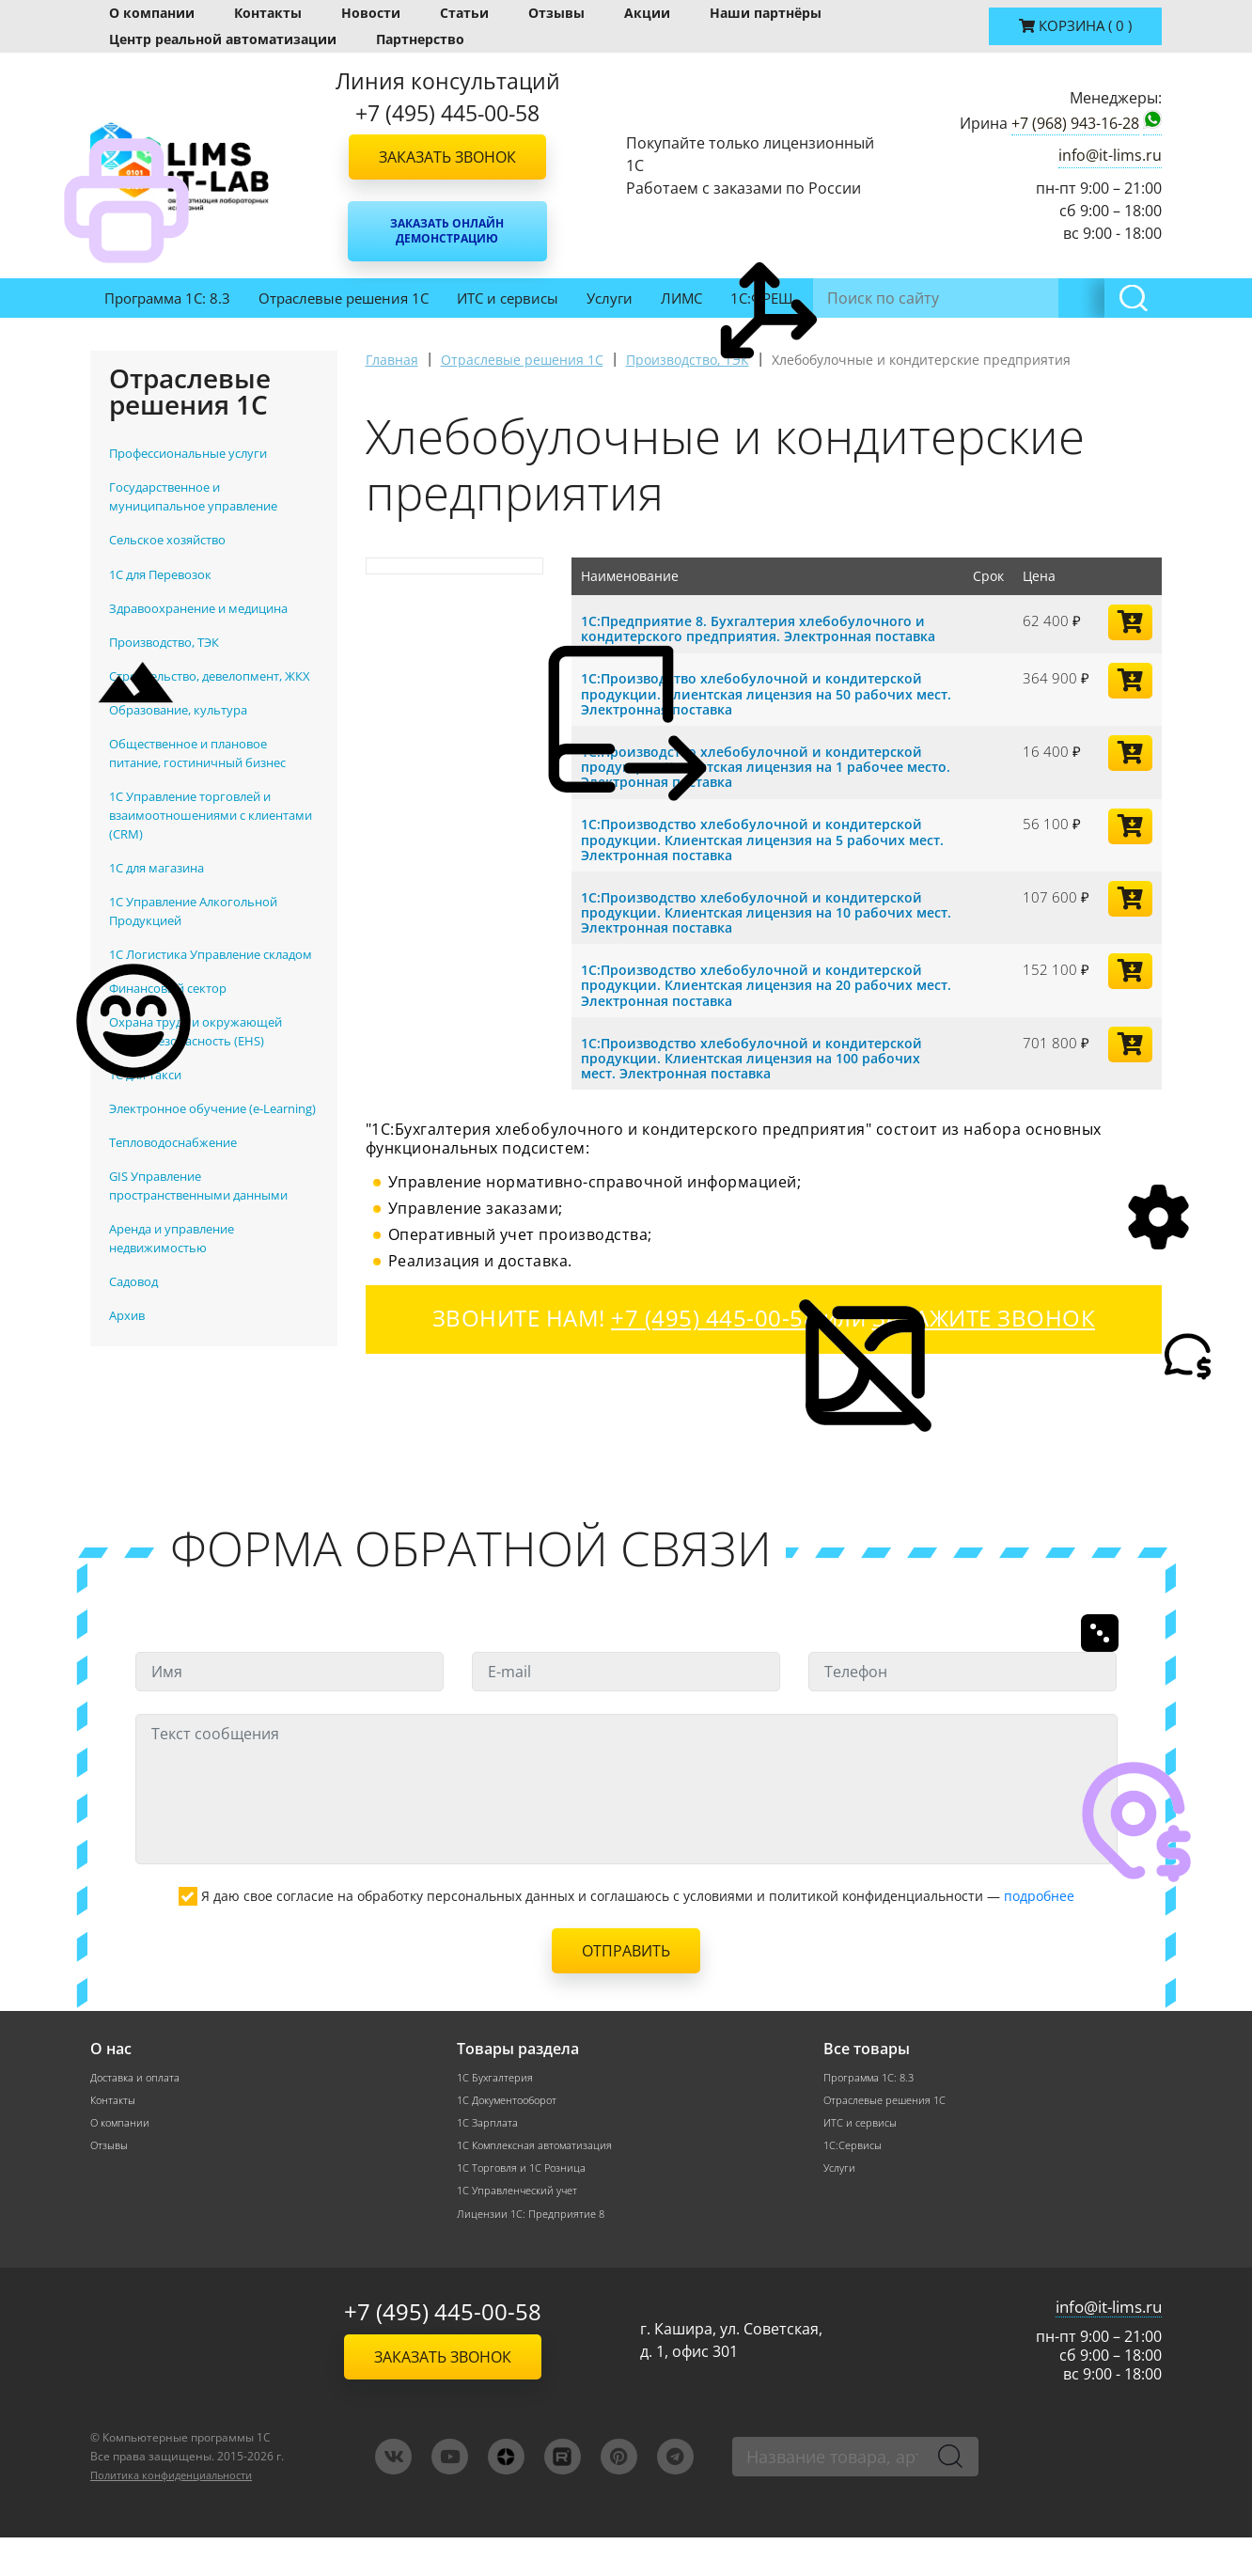 This screenshot has height=2576, width=1252. Describe the element at coordinates (621, 730) in the screenshot. I see `pull changes from a remote repository` at that location.